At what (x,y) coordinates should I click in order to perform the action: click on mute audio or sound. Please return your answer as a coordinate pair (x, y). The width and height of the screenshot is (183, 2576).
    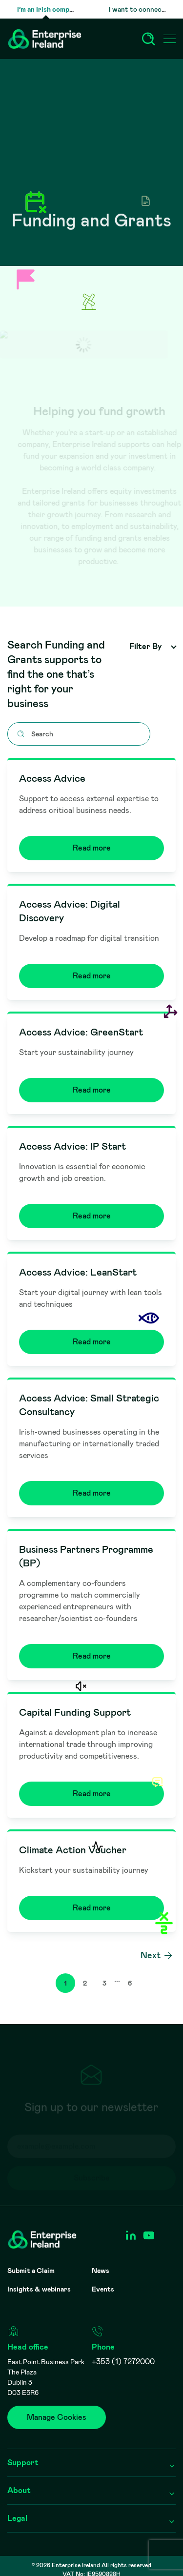
    Looking at the image, I should click on (81, 1686).